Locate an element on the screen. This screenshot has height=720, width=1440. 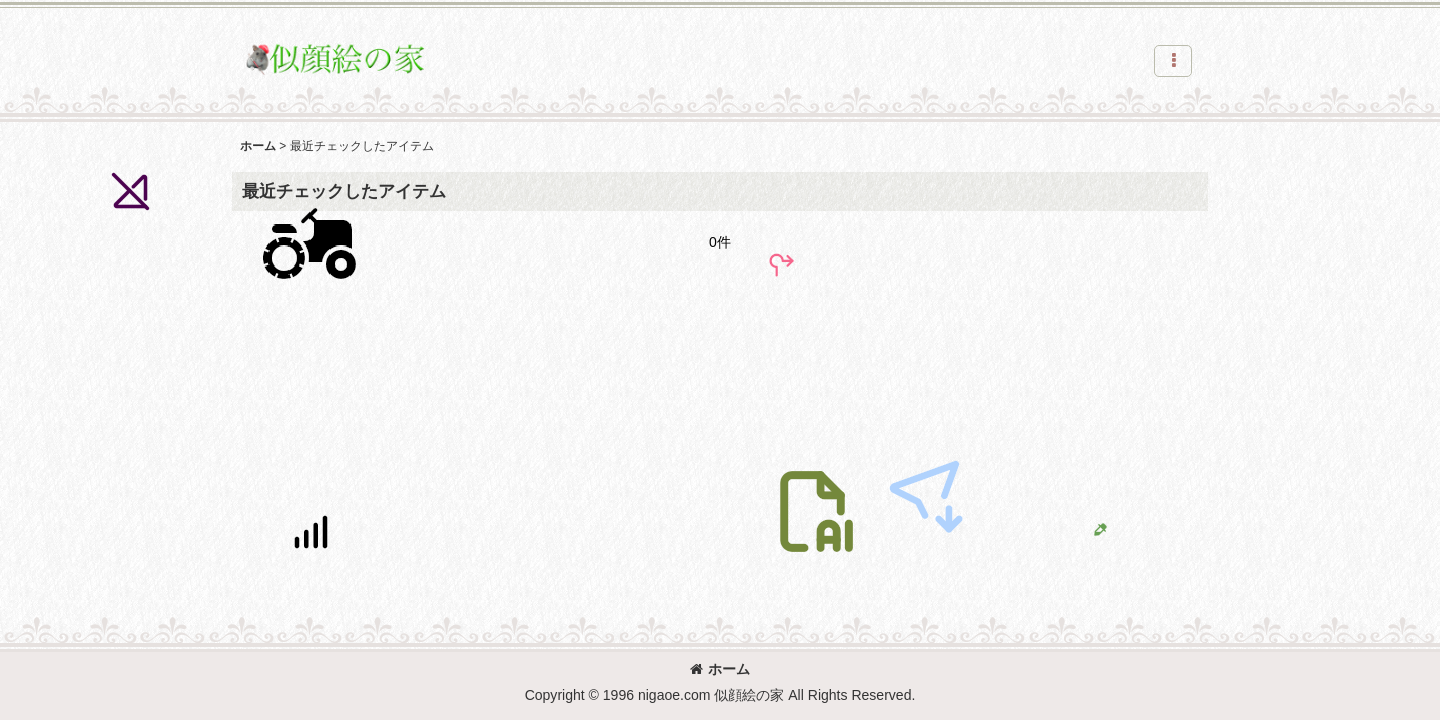
open an AI-generated document is located at coordinates (812, 511).